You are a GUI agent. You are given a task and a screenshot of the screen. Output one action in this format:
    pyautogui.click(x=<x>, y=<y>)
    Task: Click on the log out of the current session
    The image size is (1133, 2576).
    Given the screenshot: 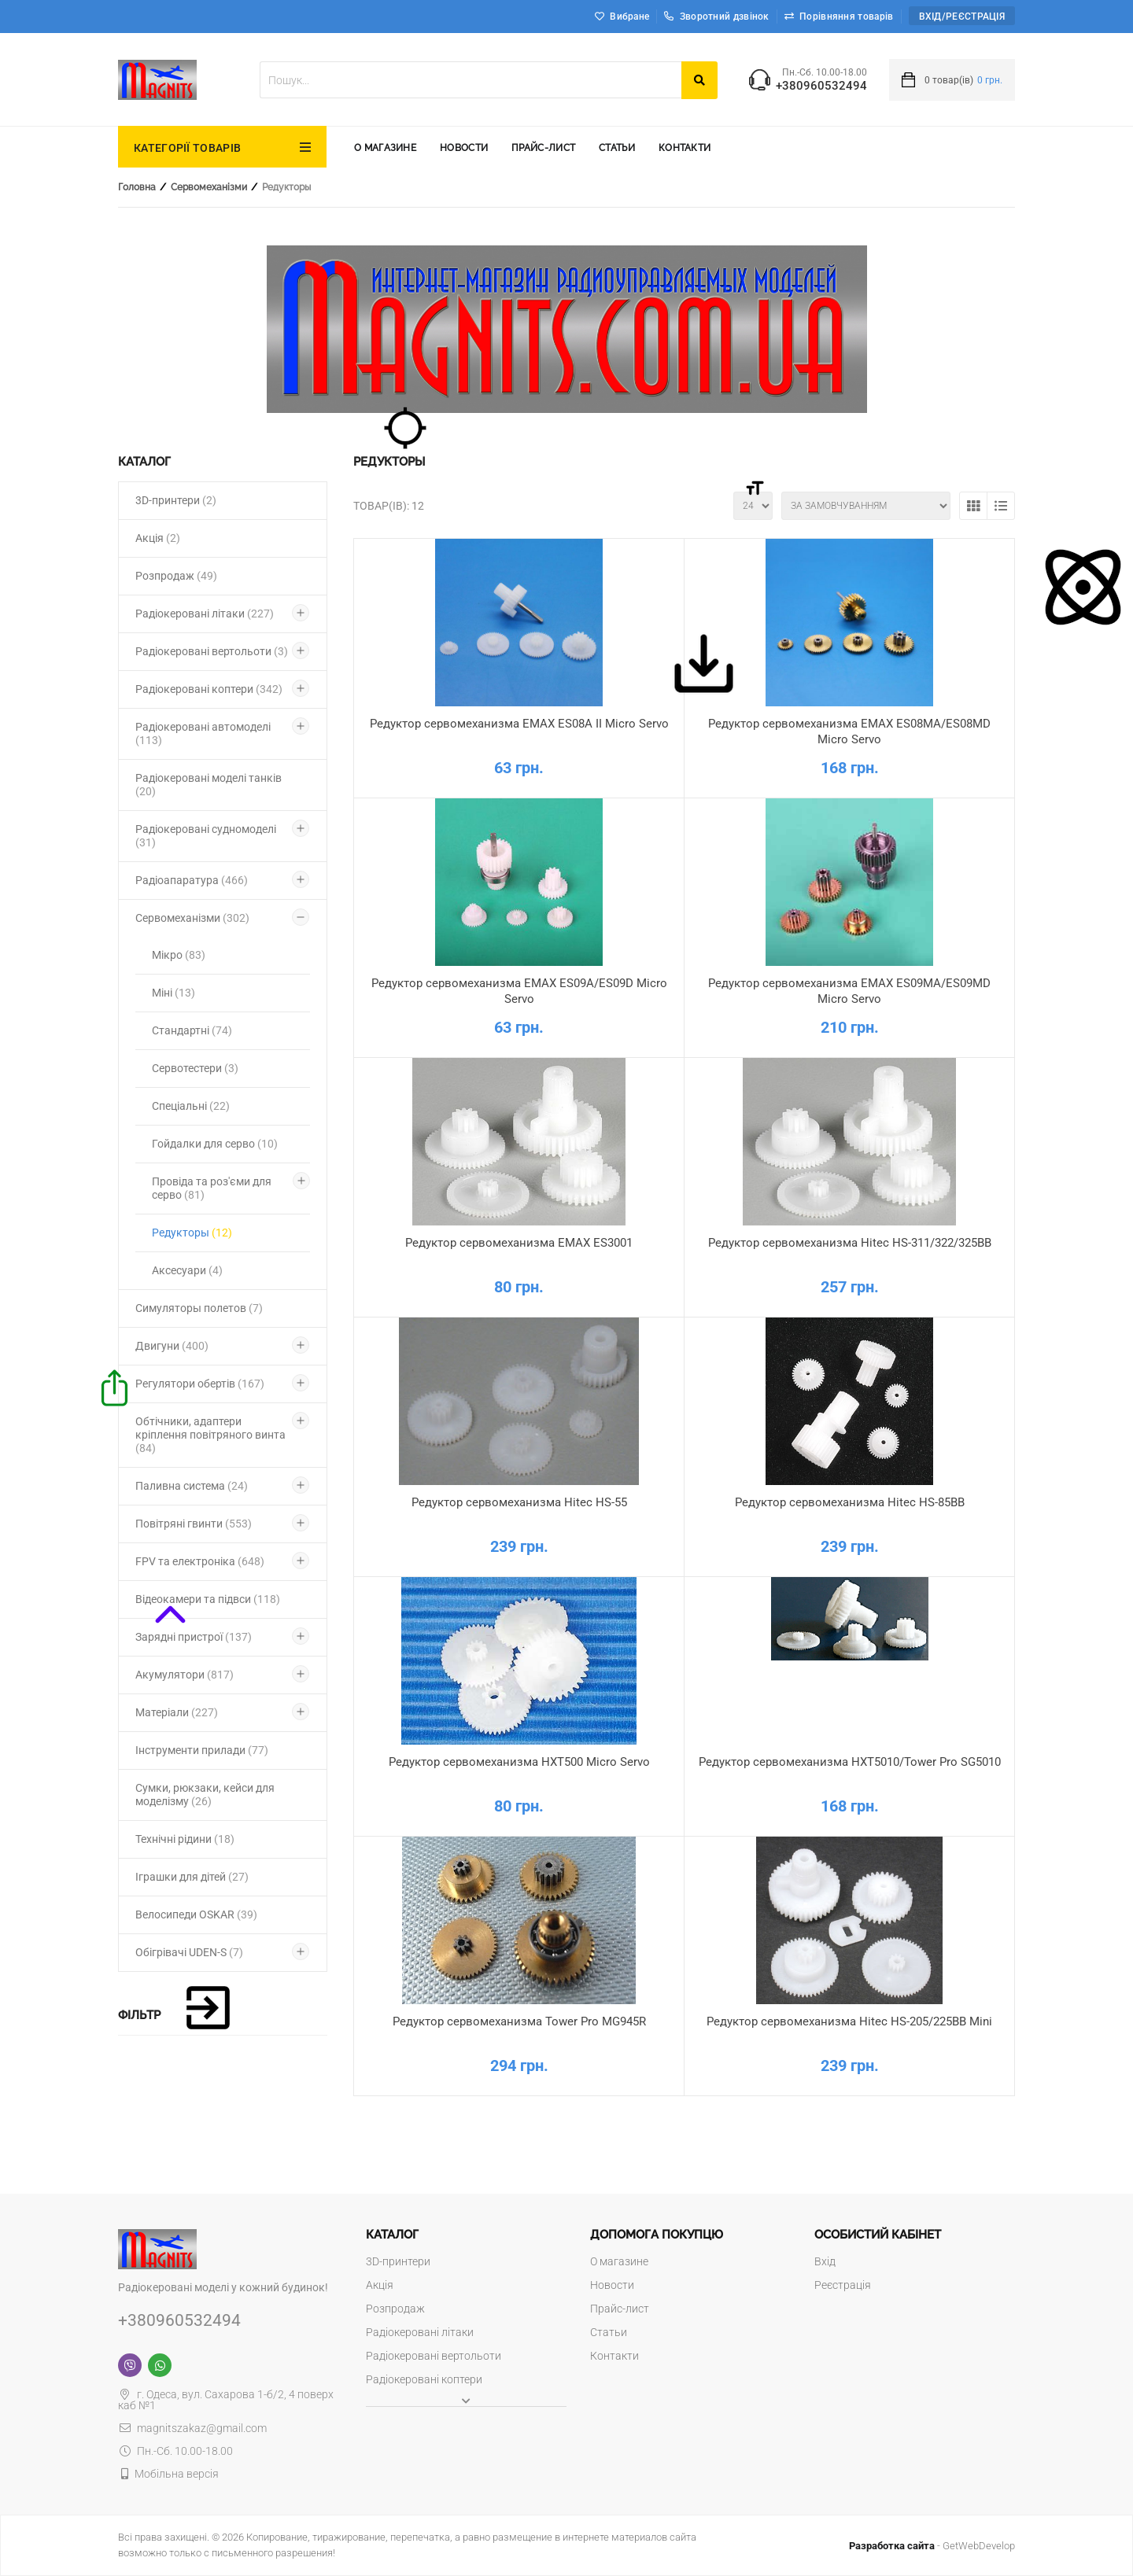 What is the action you would take?
    pyautogui.click(x=208, y=2007)
    